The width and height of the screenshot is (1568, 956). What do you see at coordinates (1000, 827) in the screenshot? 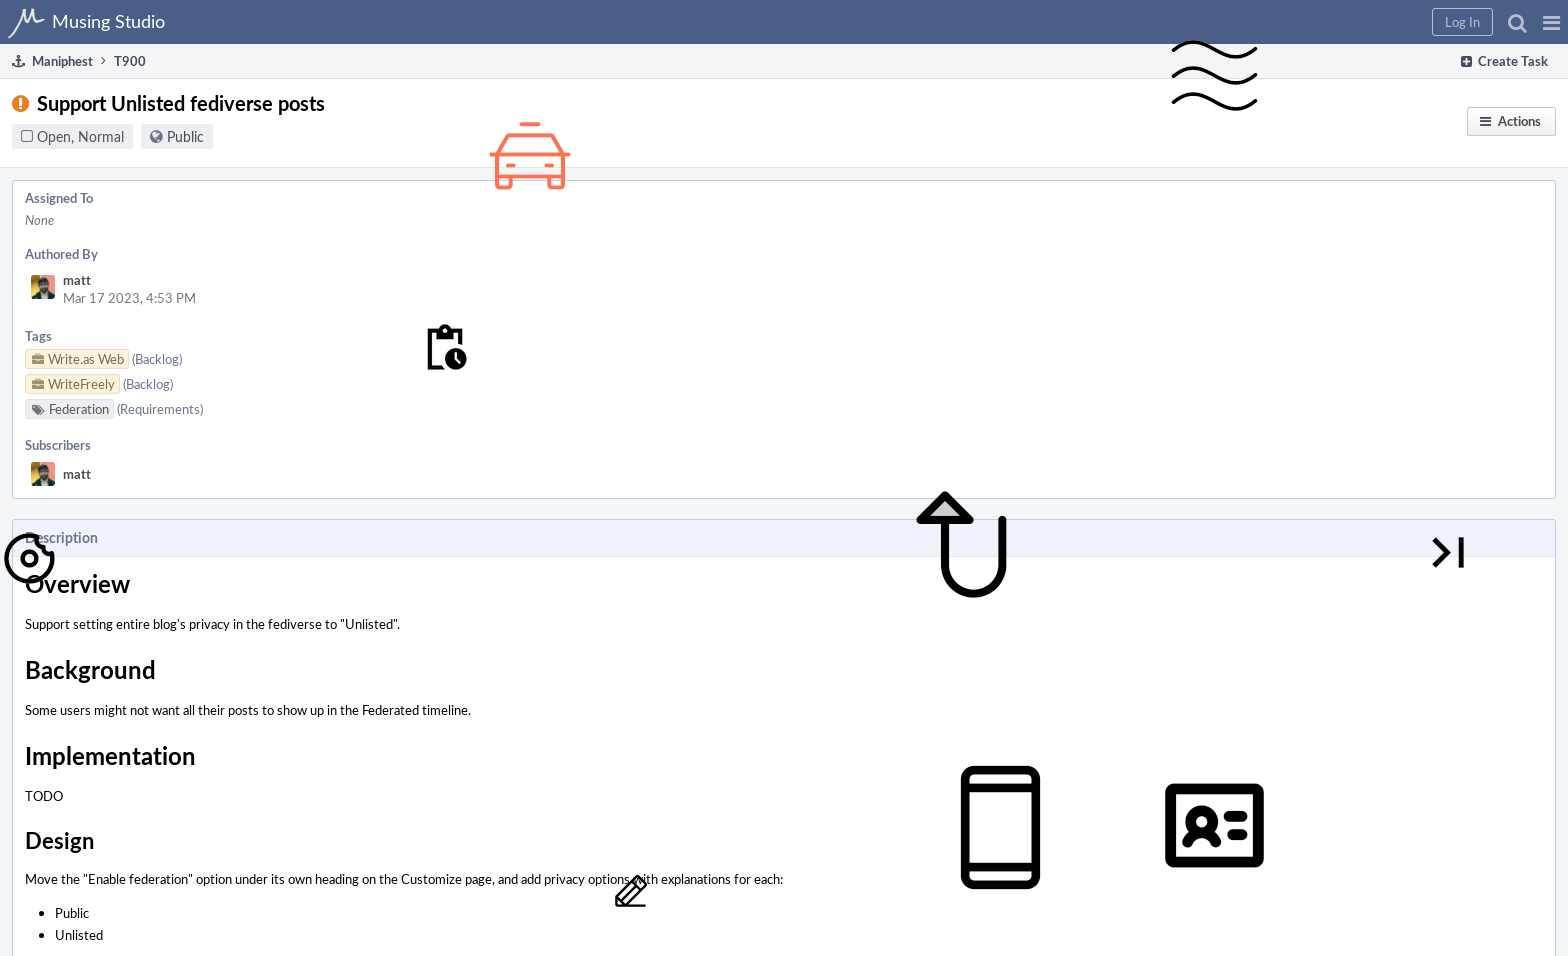
I see `switch to mobile view` at bounding box center [1000, 827].